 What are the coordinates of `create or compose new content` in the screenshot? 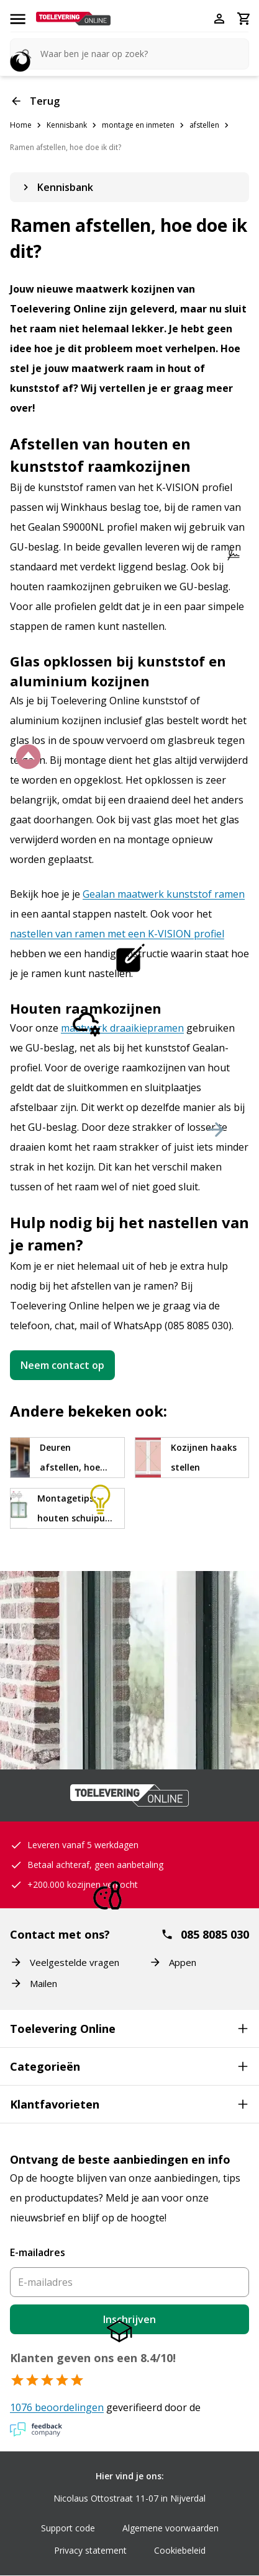 It's located at (130, 958).